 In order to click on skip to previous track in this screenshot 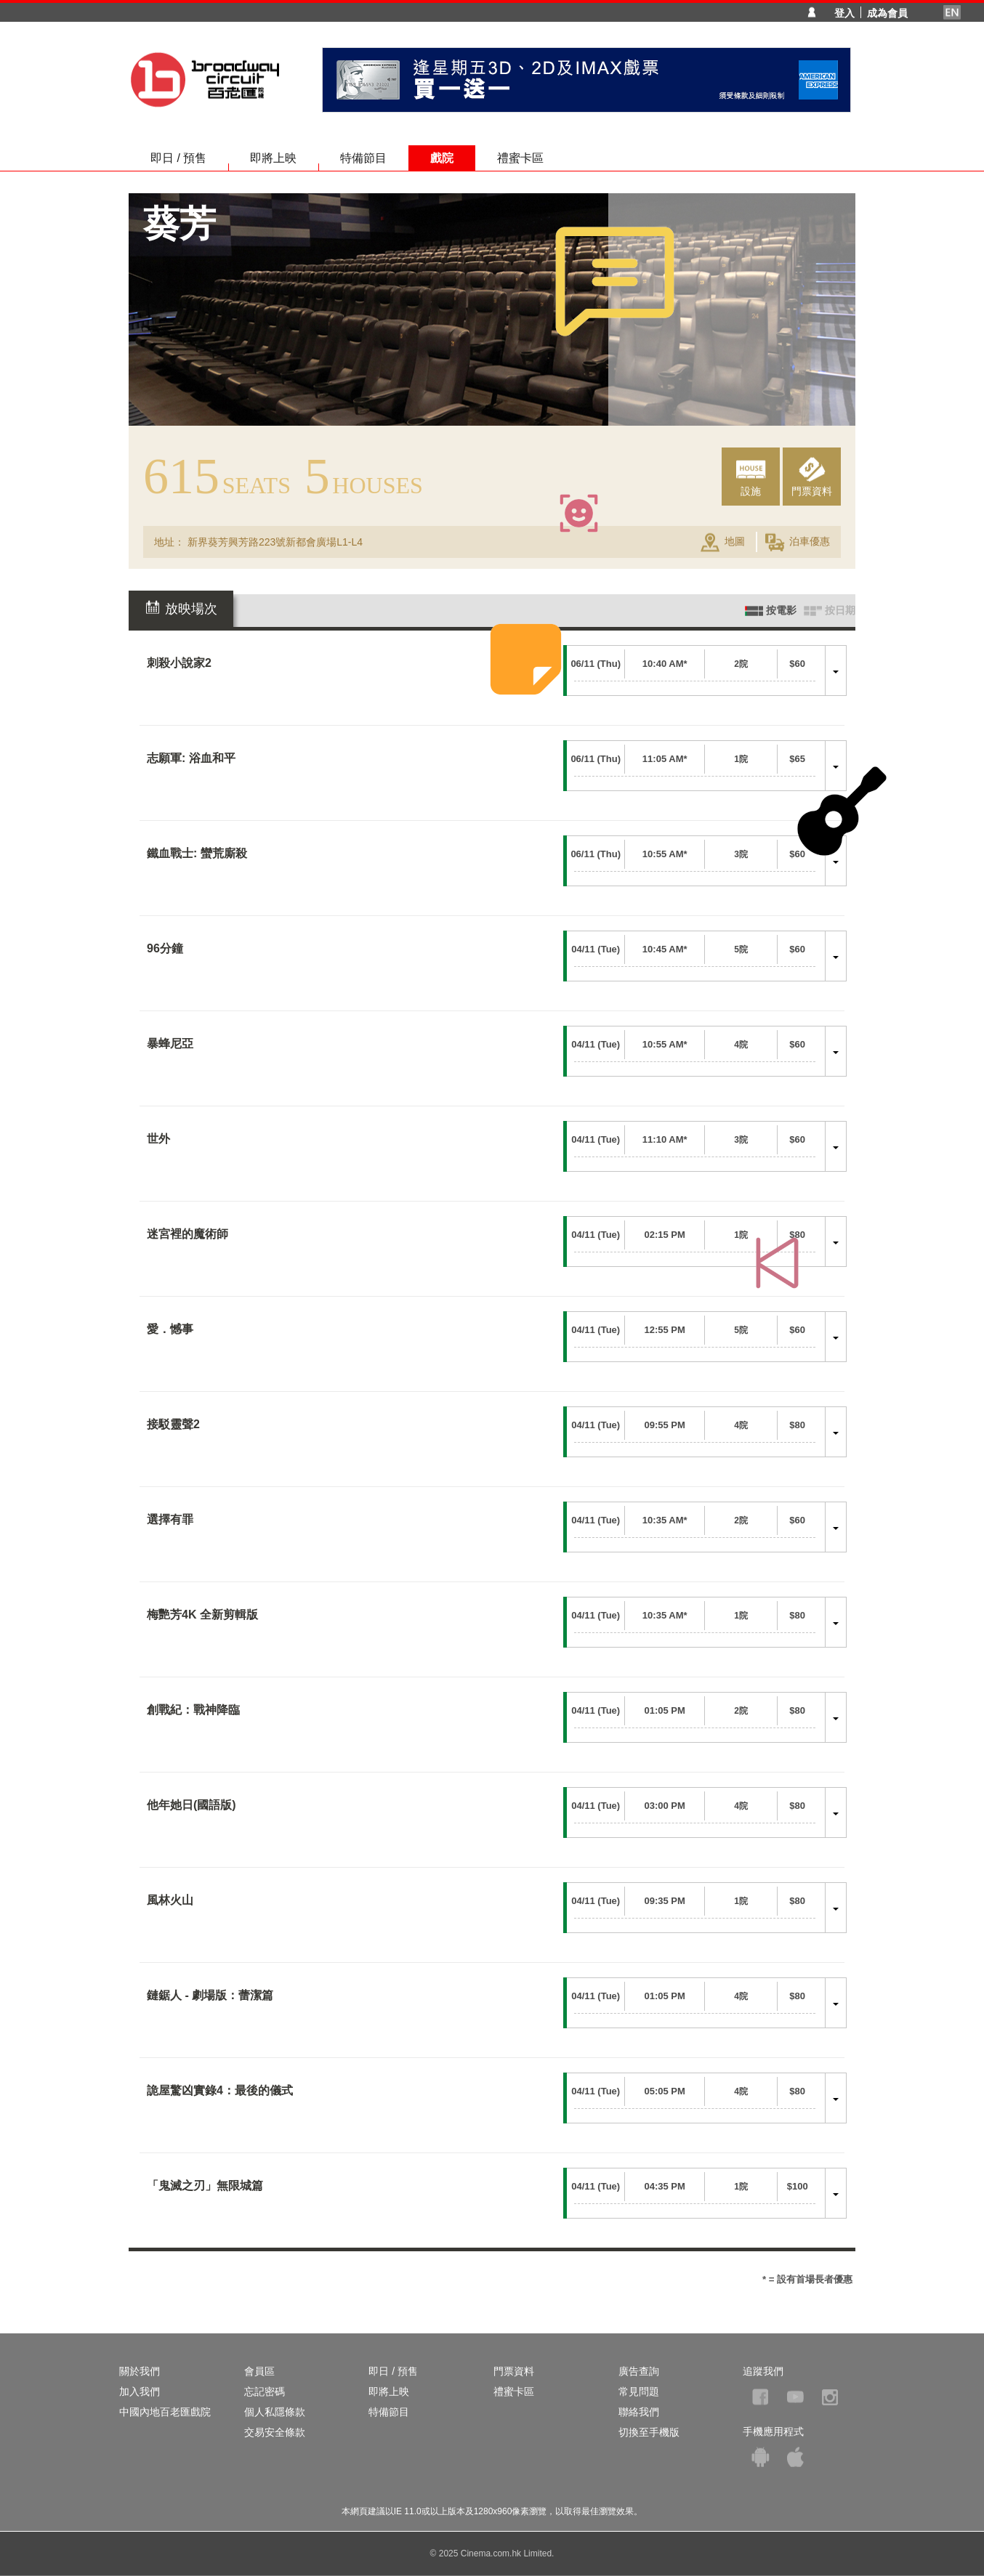, I will do `click(777, 1263)`.